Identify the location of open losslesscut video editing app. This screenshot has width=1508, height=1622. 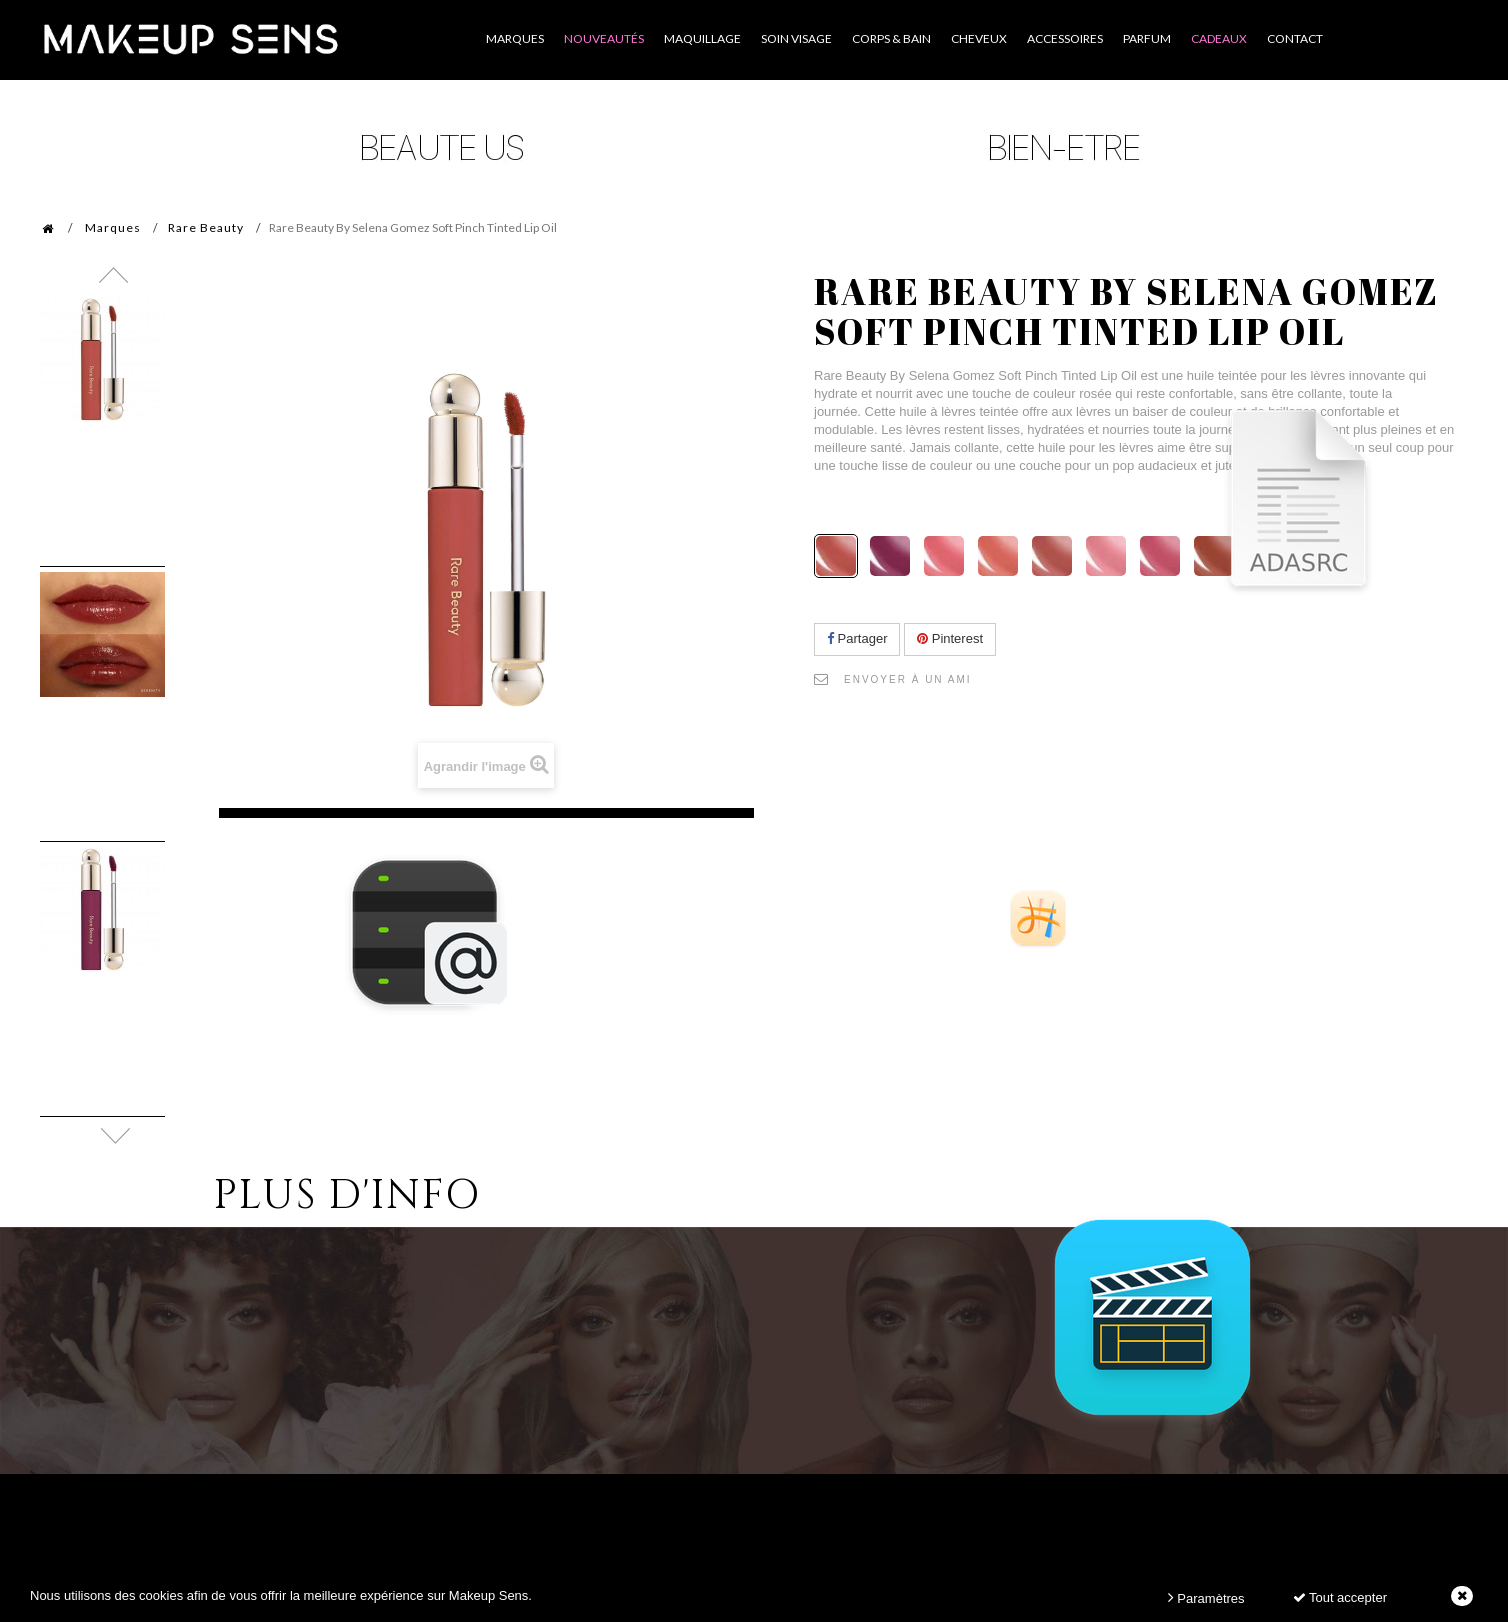
(1152, 1317).